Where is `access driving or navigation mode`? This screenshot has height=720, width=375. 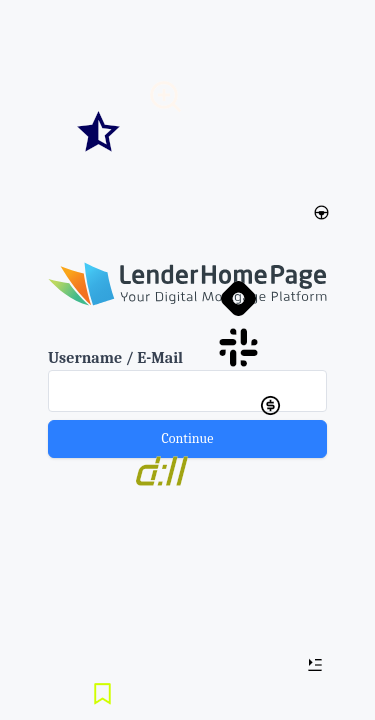 access driving or navigation mode is located at coordinates (321, 212).